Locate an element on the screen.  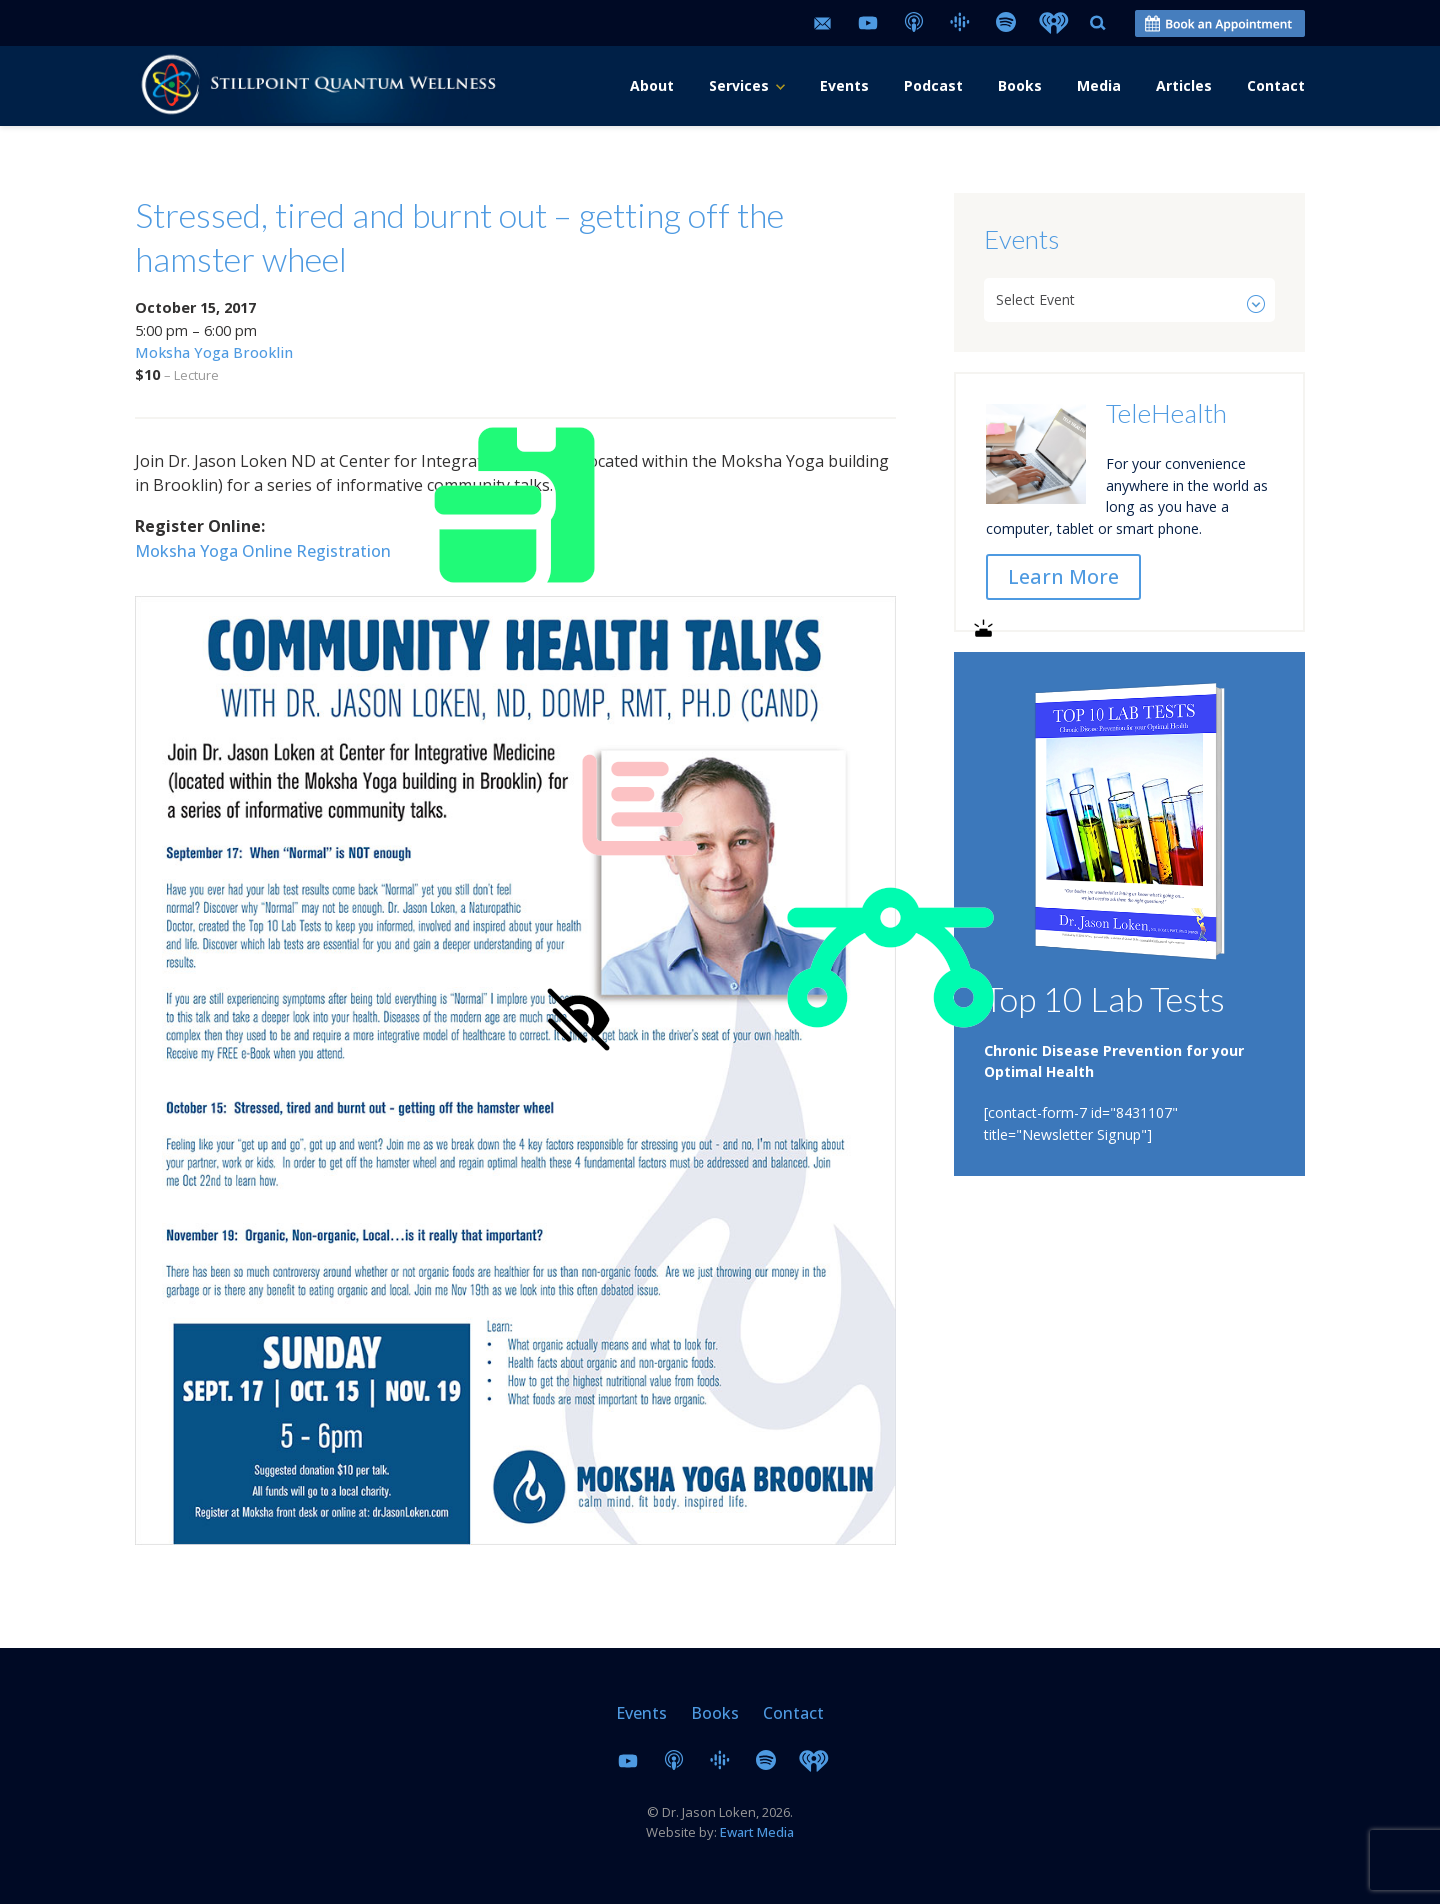
view analytics or statistics is located at coordinates (640, 805).